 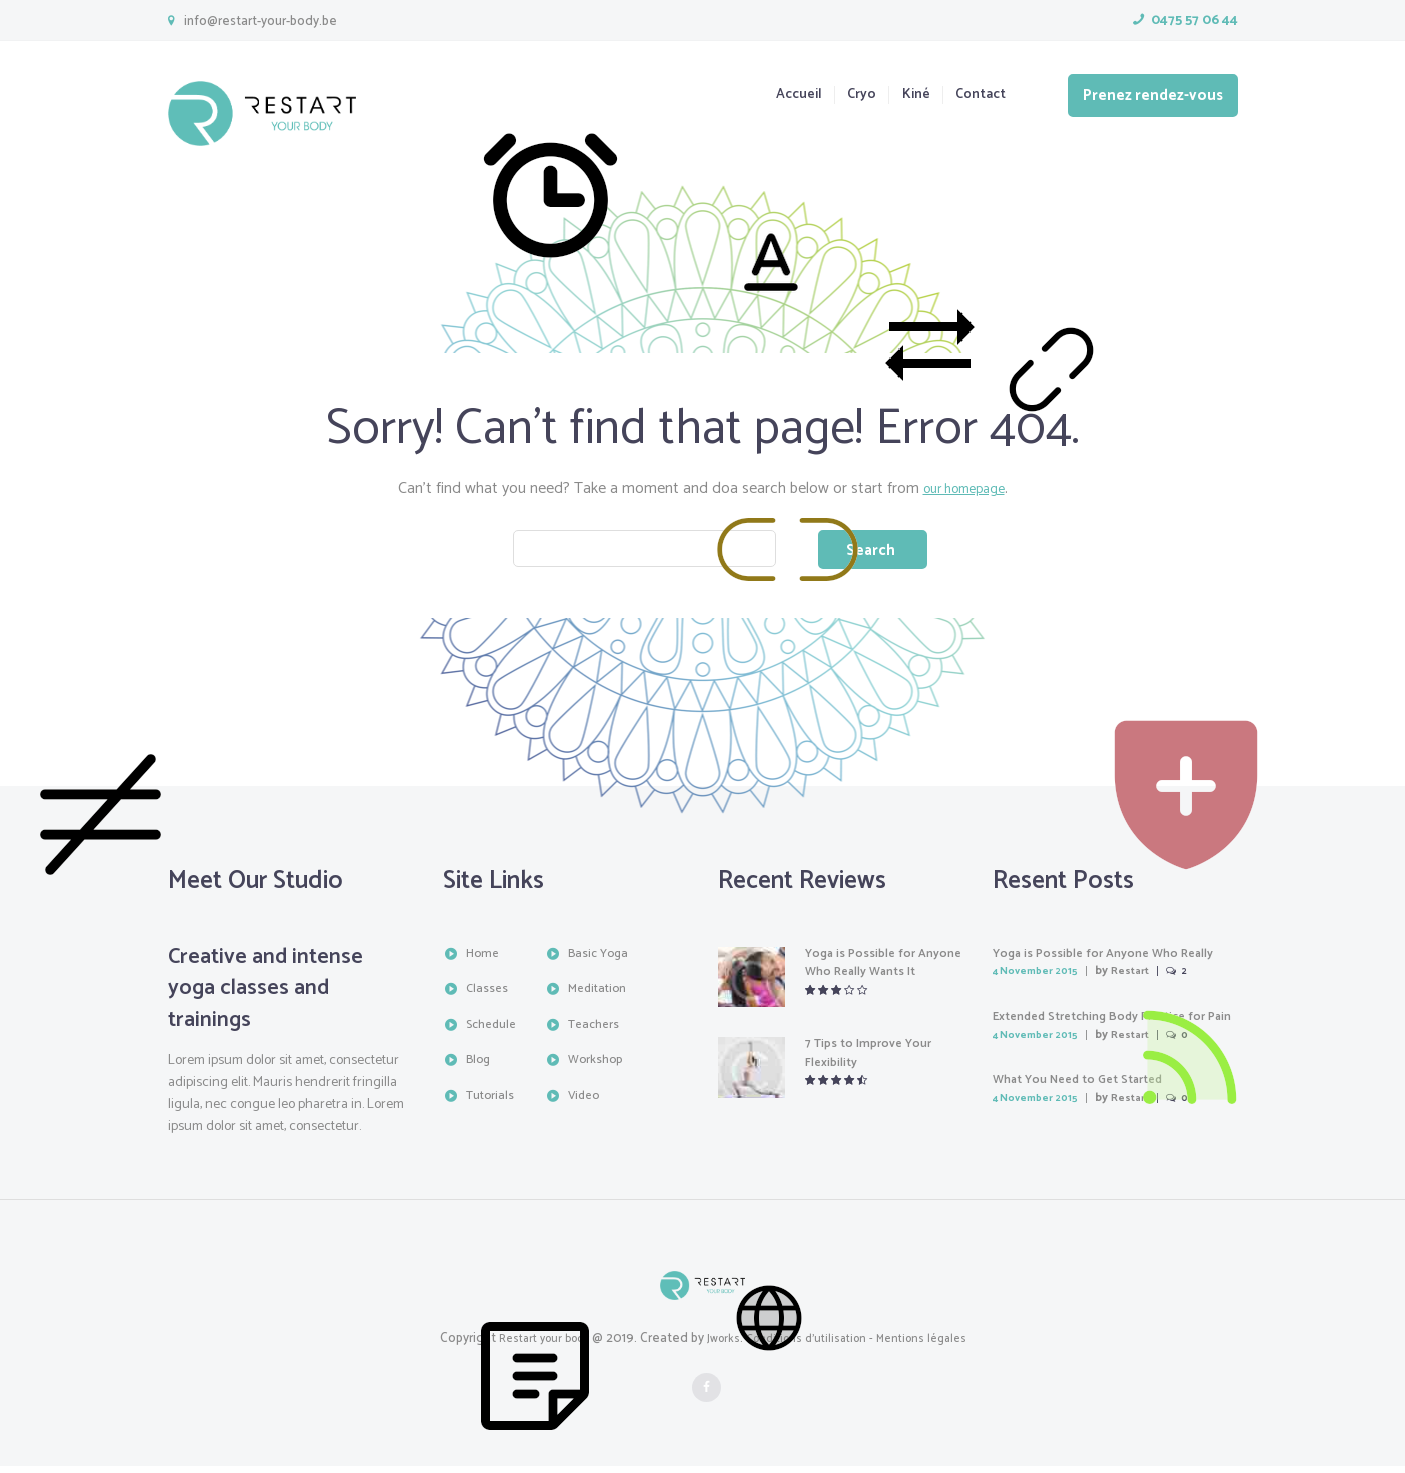 What do you see at coordinates (1183, 1064) in the screenshot?
I see `subscribe to RSS feed` at bounding box center [1183, 1064].